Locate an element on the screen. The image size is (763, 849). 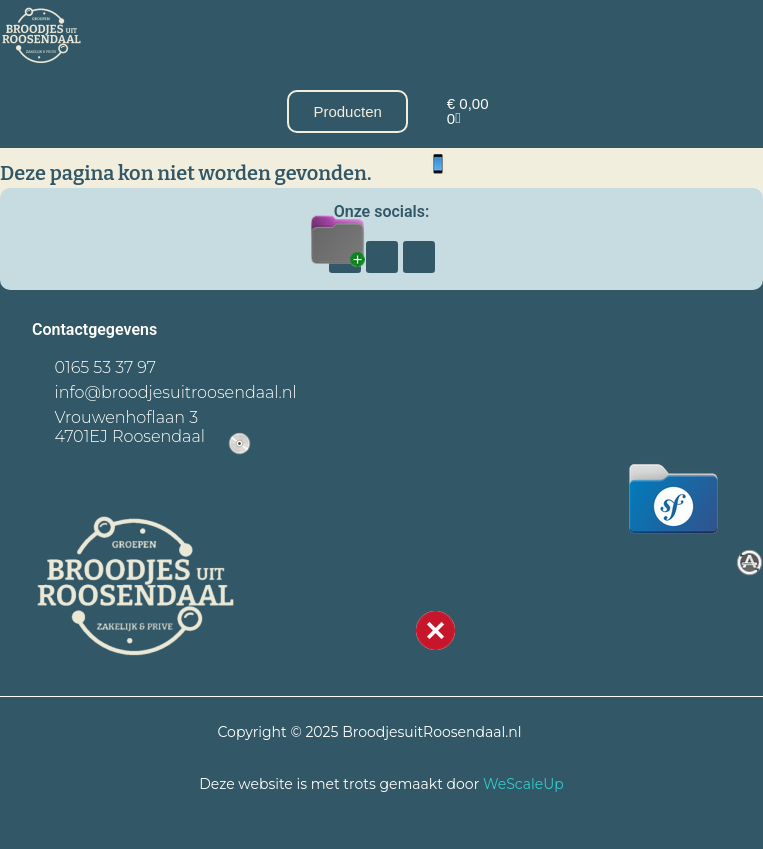
iPod Touch device connected to your computer is located at coordinates (438, 164).